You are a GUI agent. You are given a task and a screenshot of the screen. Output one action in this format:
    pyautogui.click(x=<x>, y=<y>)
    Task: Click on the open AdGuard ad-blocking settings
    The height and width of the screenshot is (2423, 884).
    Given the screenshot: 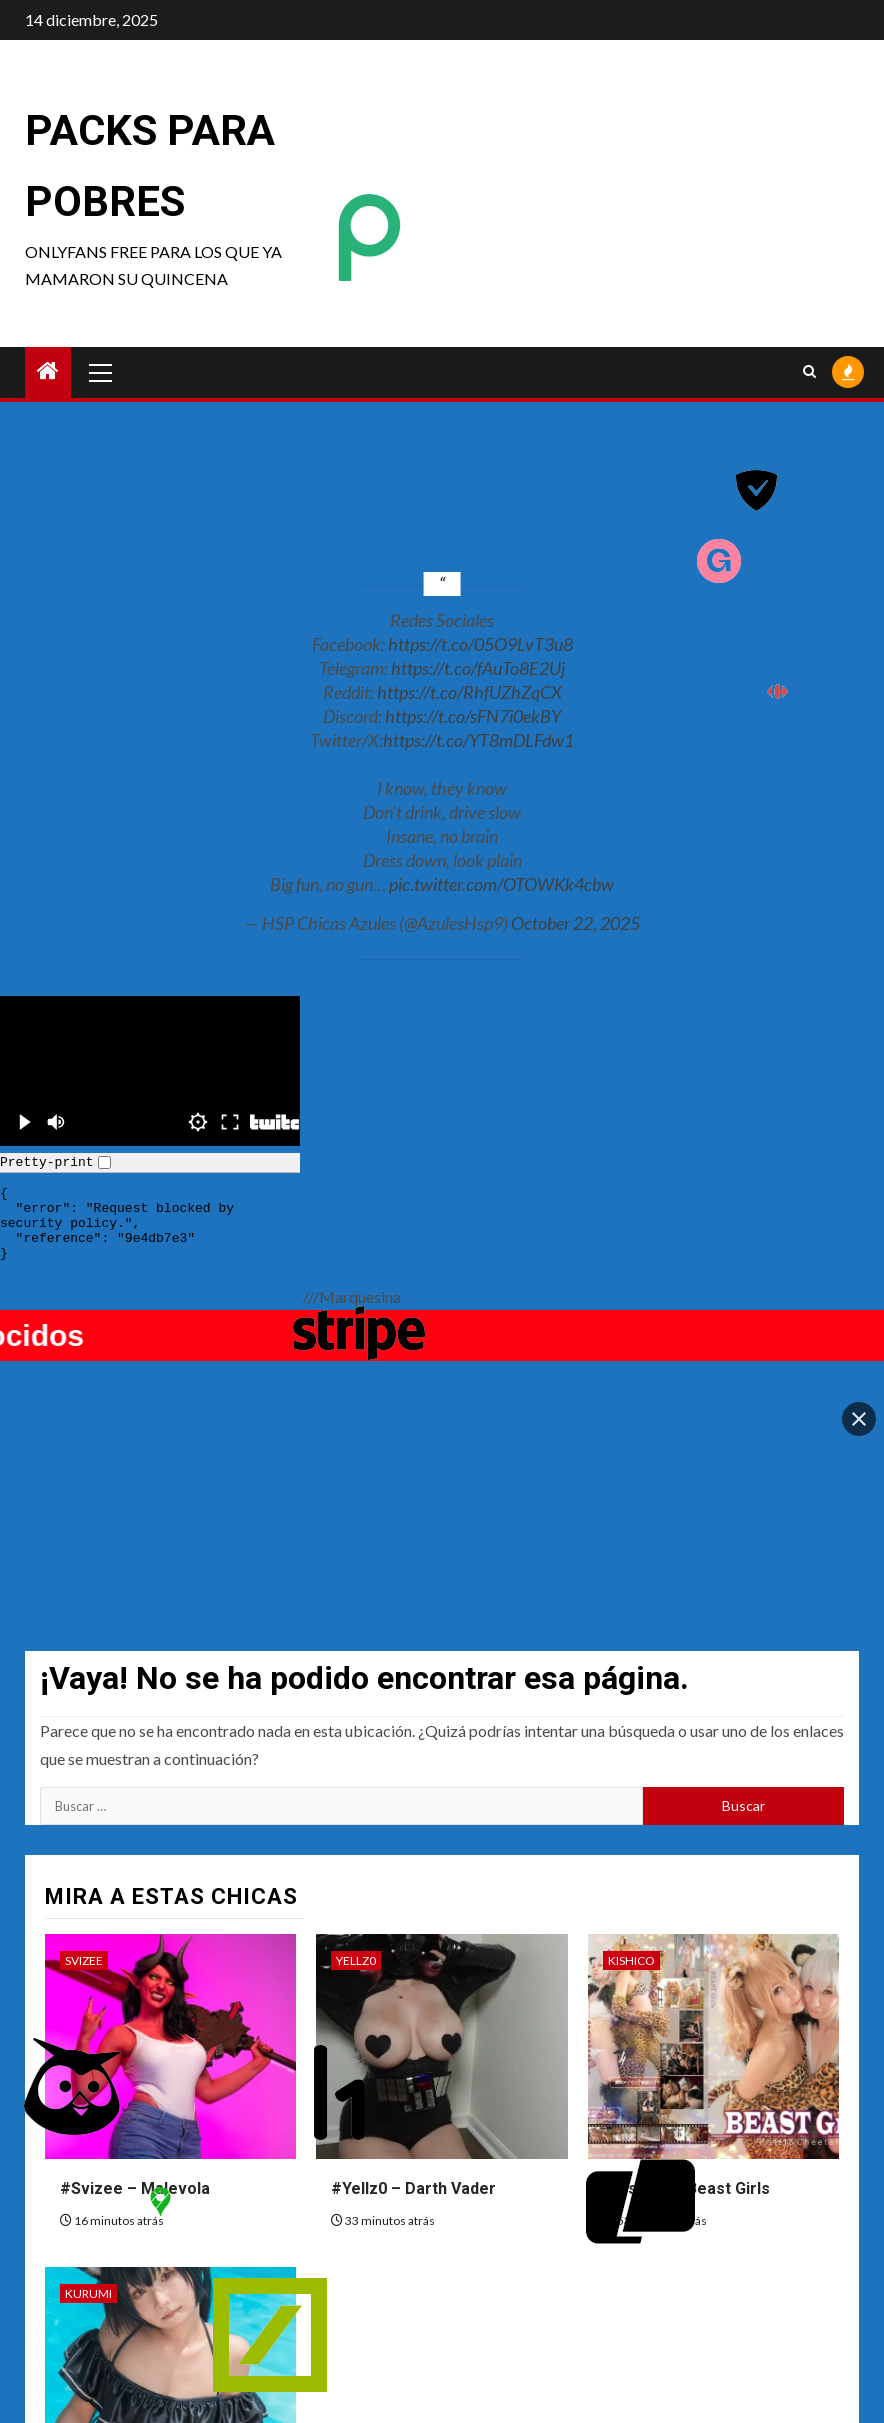 What is the action you would take?
    pyautogui.click(x=756, y=490)
    